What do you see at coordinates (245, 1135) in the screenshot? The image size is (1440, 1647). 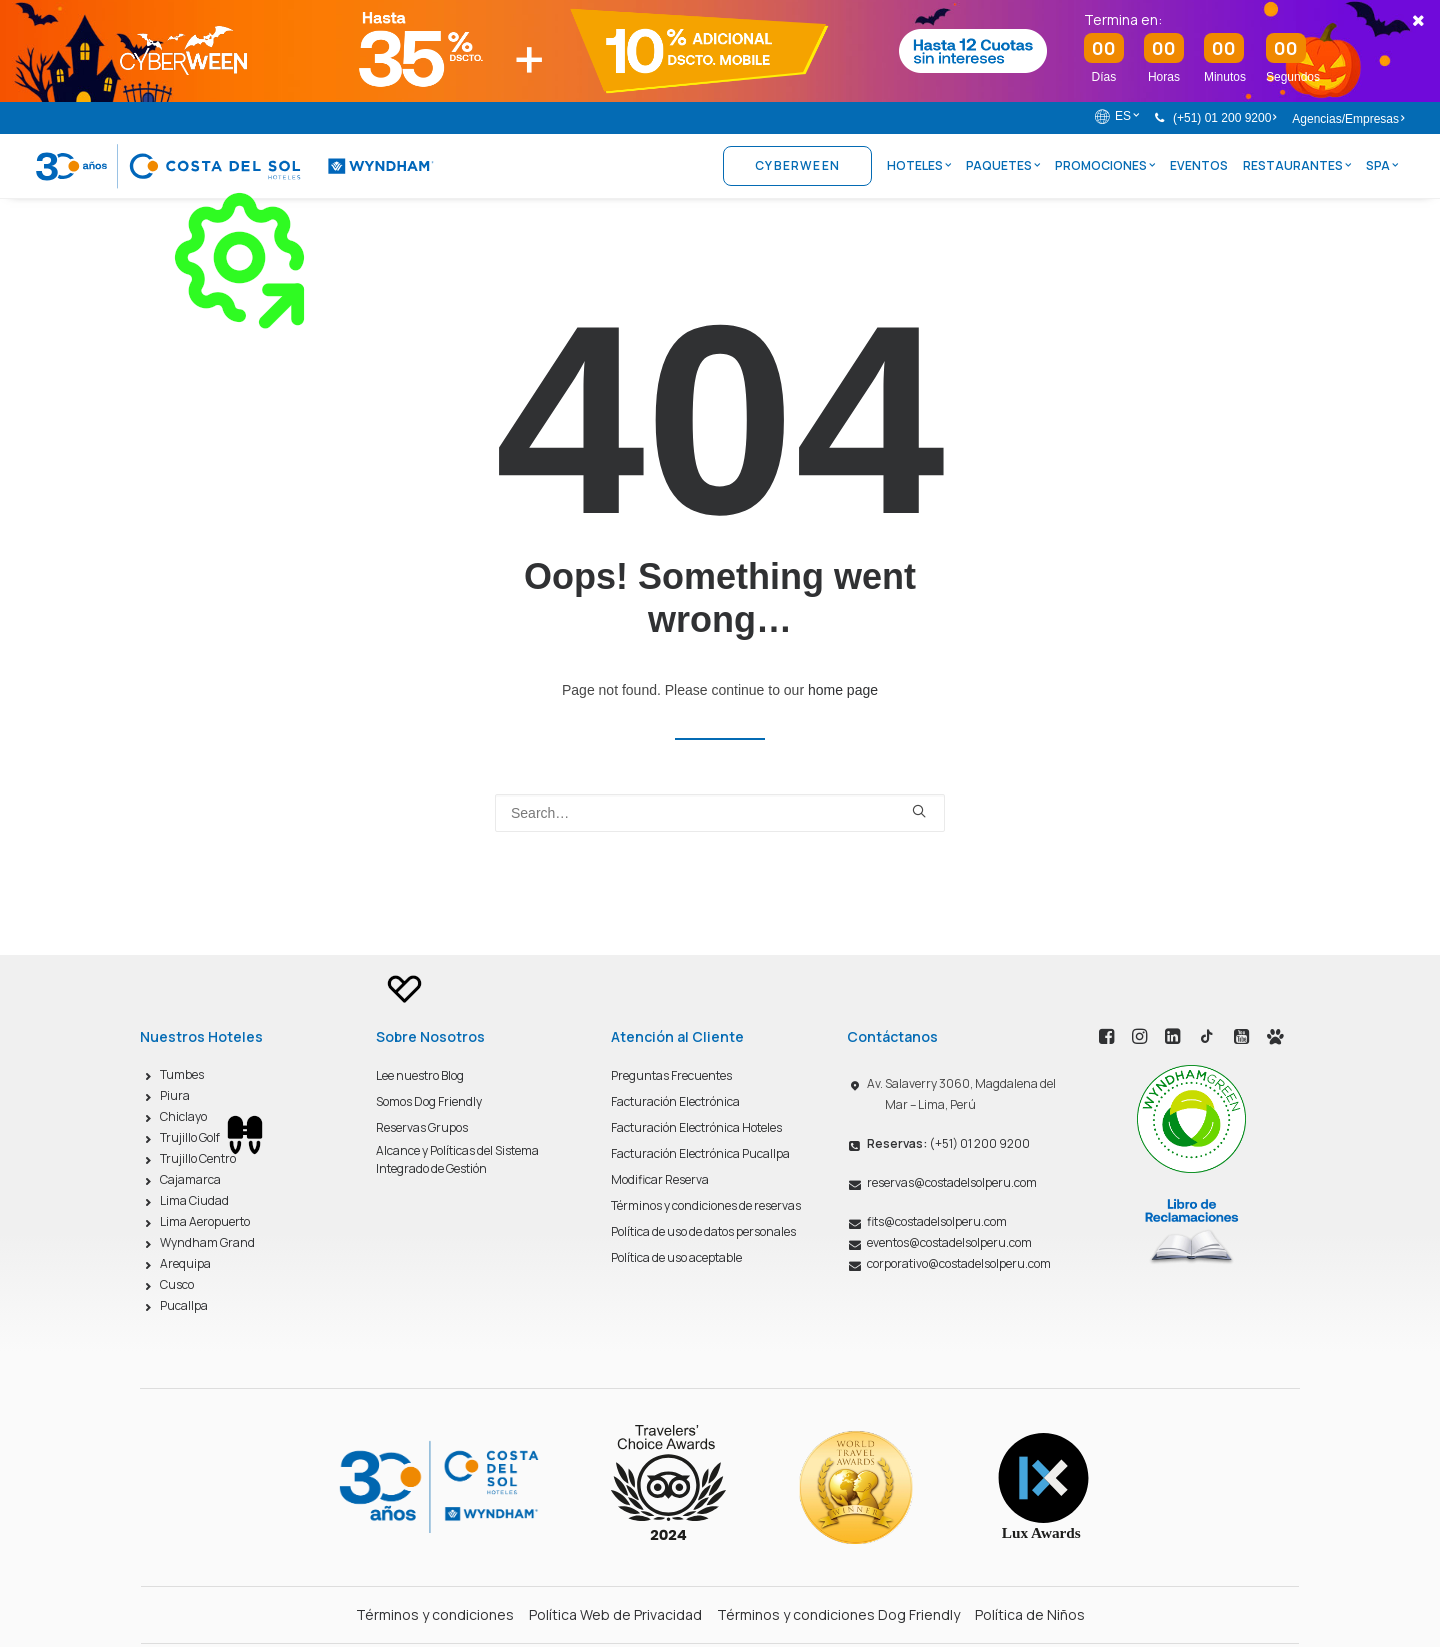 I see `activate boost or turbo mode` at bounding box center [245, 1135].